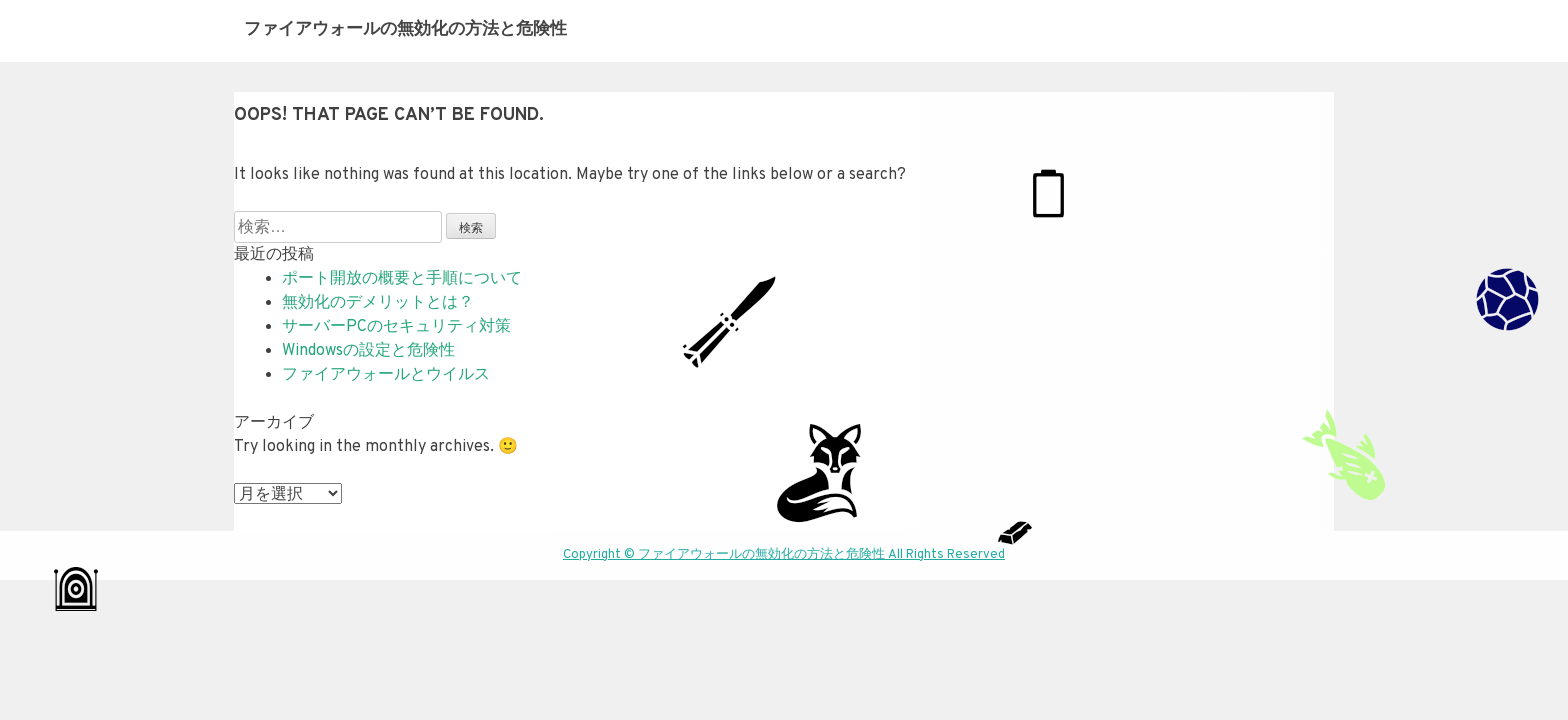  Describe the element at coordinates (1015, 533) in the screenshot. I see `select clay brick as a building material` at that location.